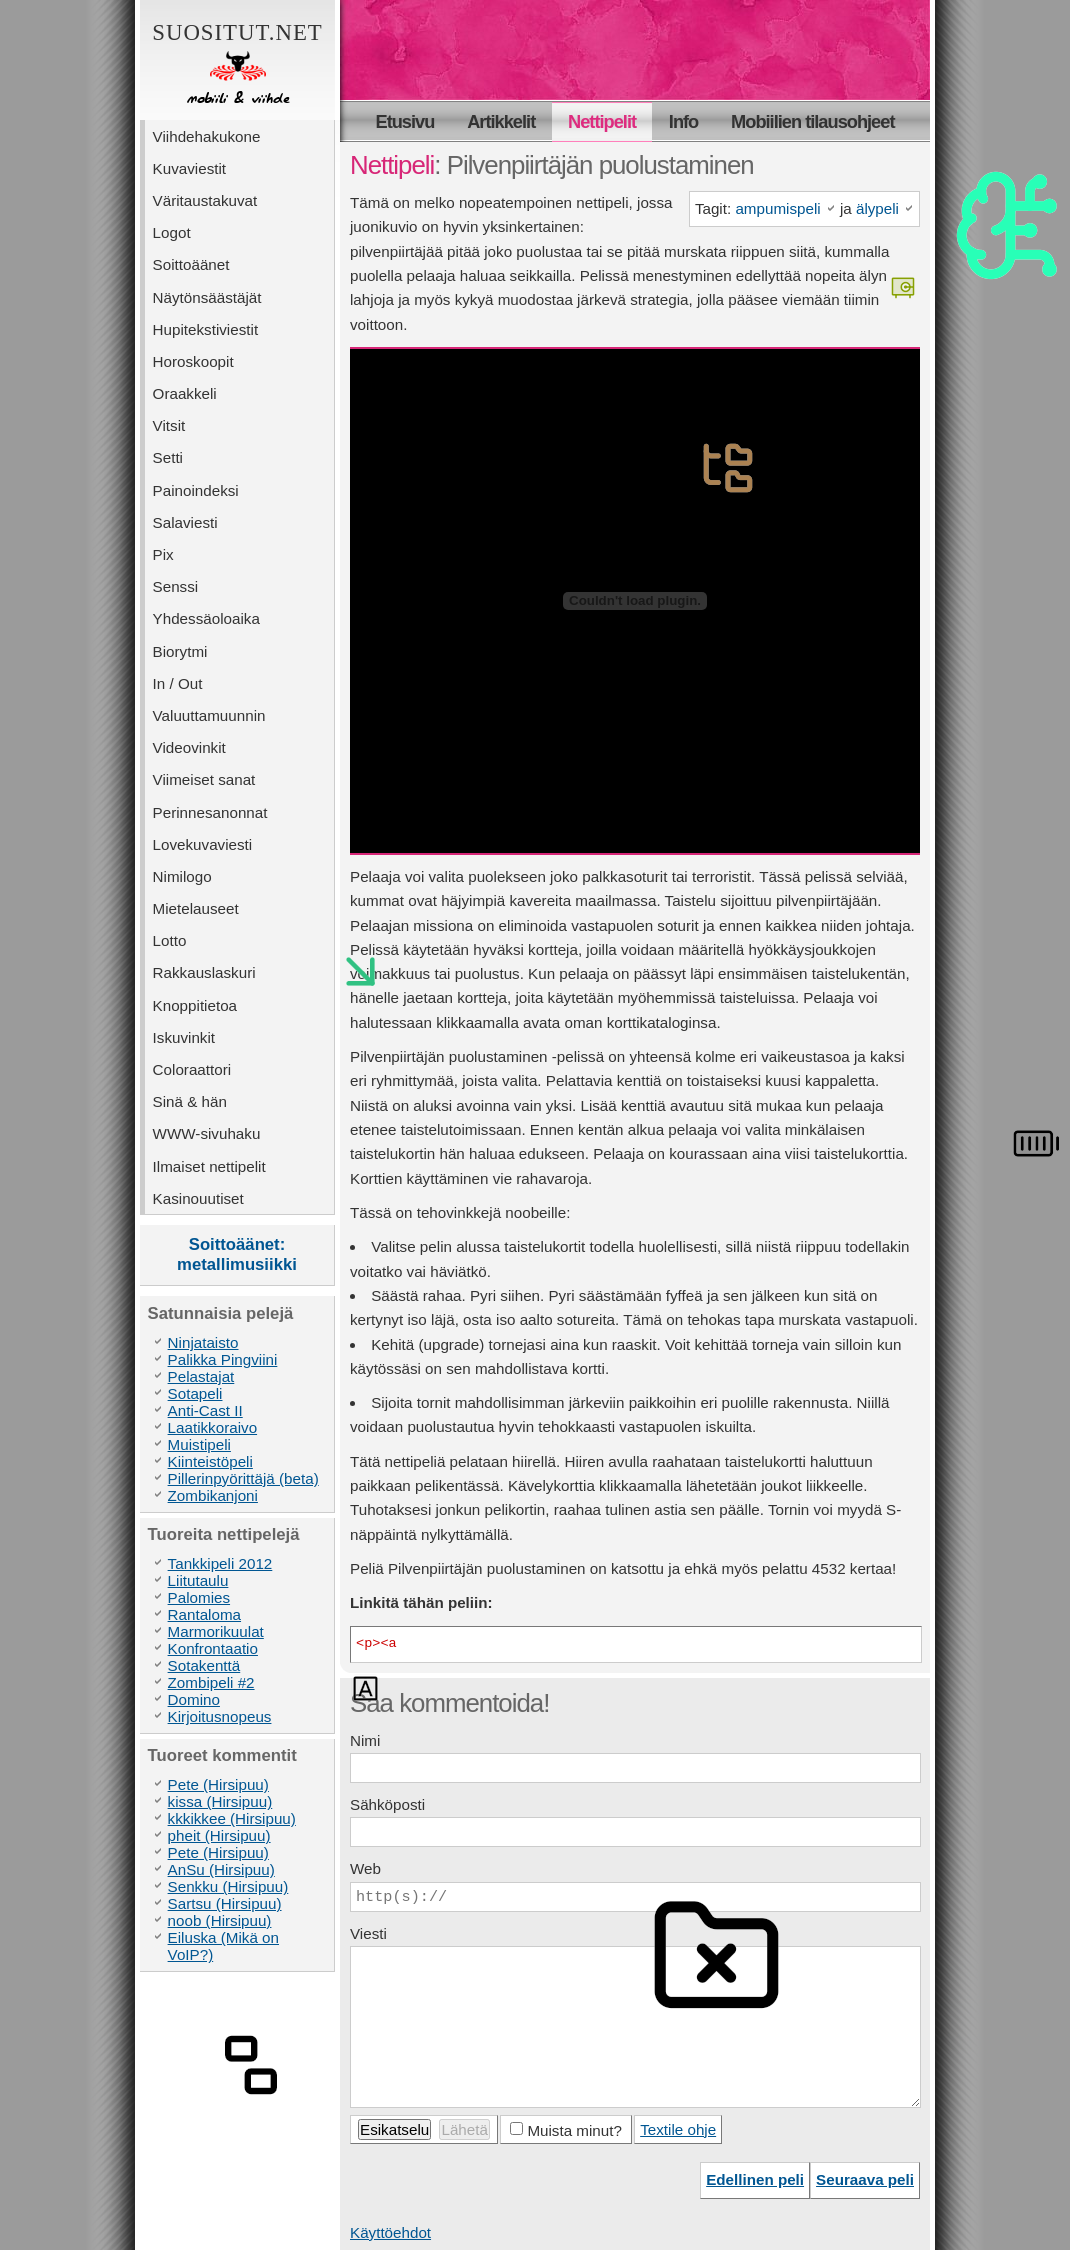  I want to click on delete a folder, so click(716, 1957).